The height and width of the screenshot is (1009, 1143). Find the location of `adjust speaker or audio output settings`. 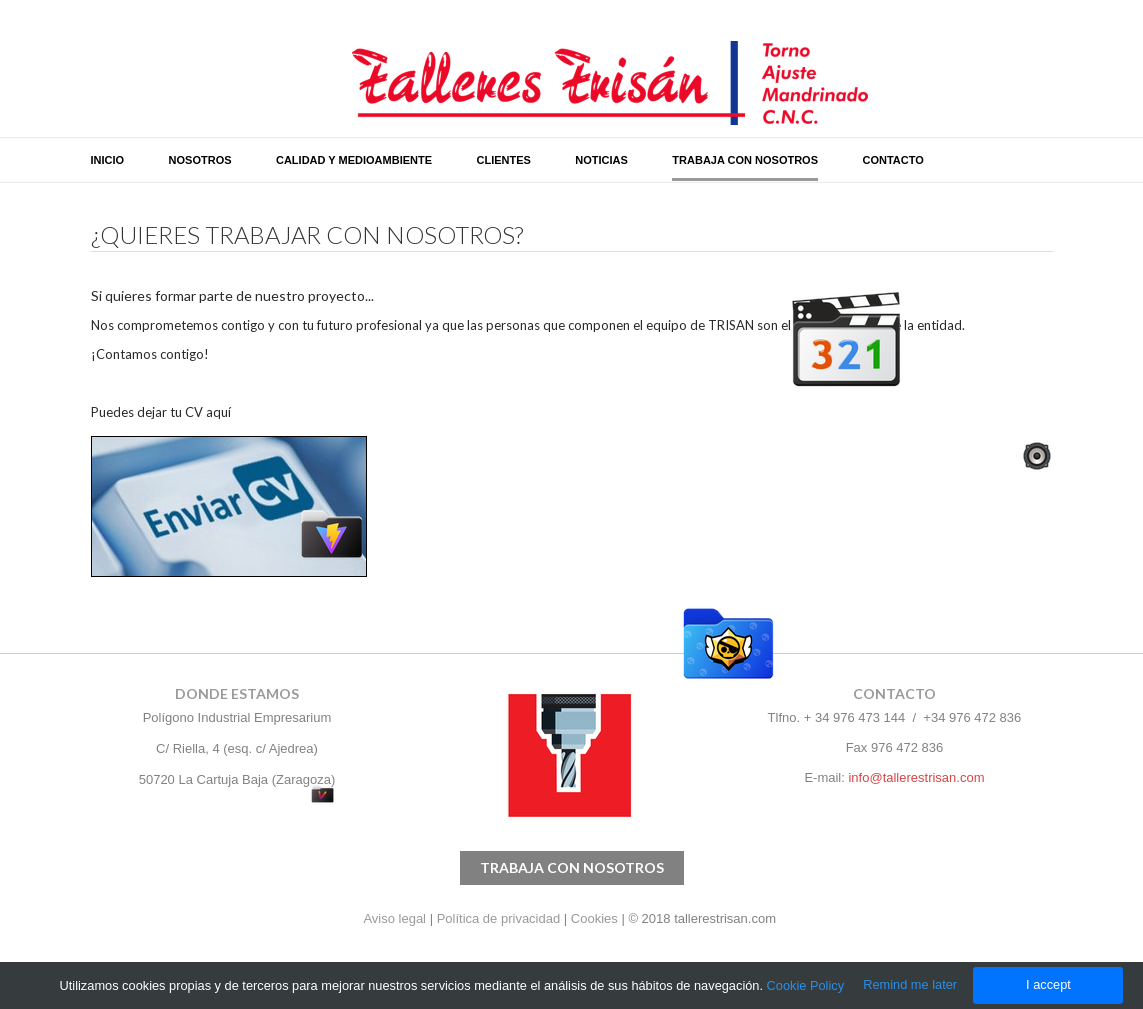

adjust speaker or audio output settings is located at coordinates (1037, 456).